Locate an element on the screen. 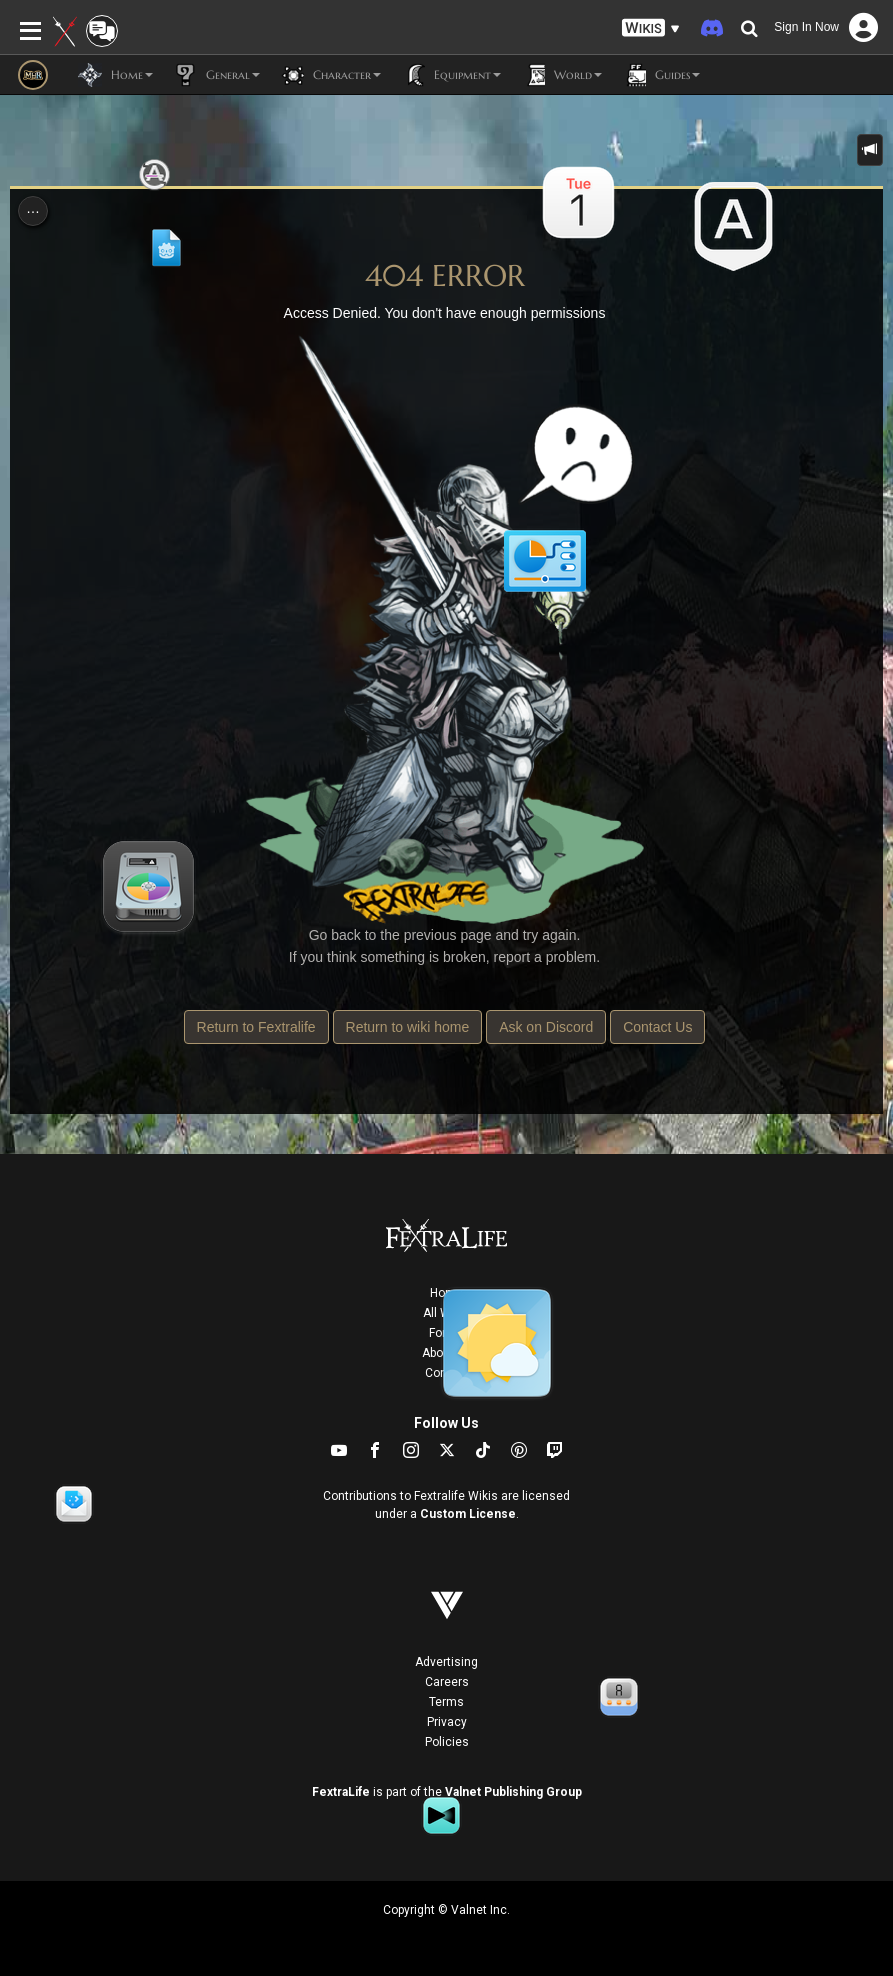 This screenshot has width=893, height=1976. a GDScript file associated with the Godot game engine is located at coordinates (166, 248).